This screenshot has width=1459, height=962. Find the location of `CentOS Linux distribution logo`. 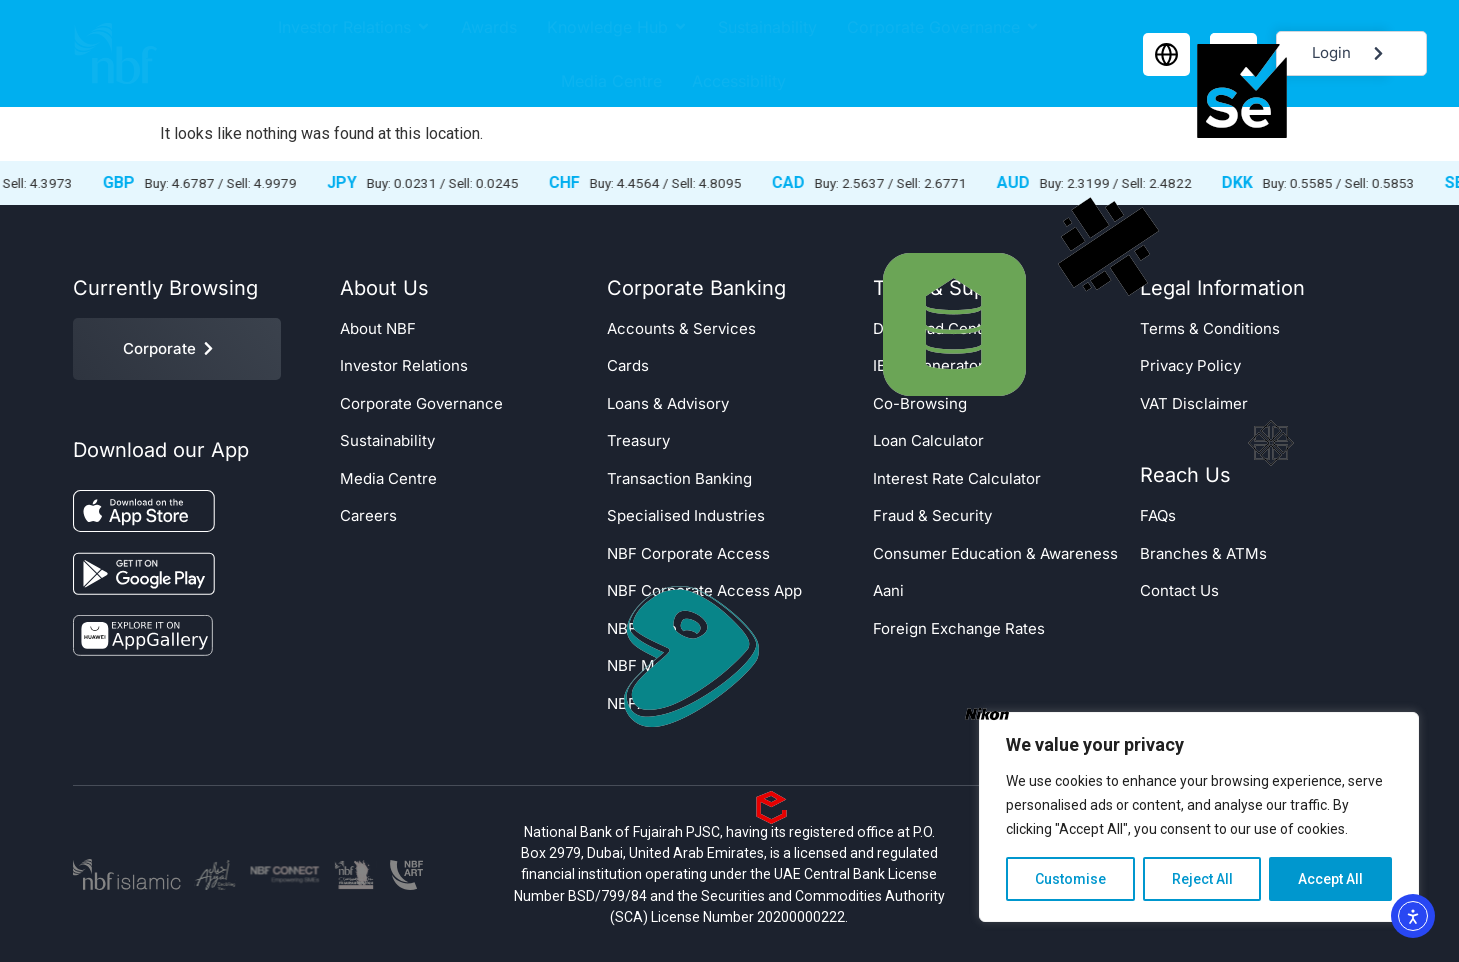

CentOS Linux distribution logo is located at coordinates (1271, 443).